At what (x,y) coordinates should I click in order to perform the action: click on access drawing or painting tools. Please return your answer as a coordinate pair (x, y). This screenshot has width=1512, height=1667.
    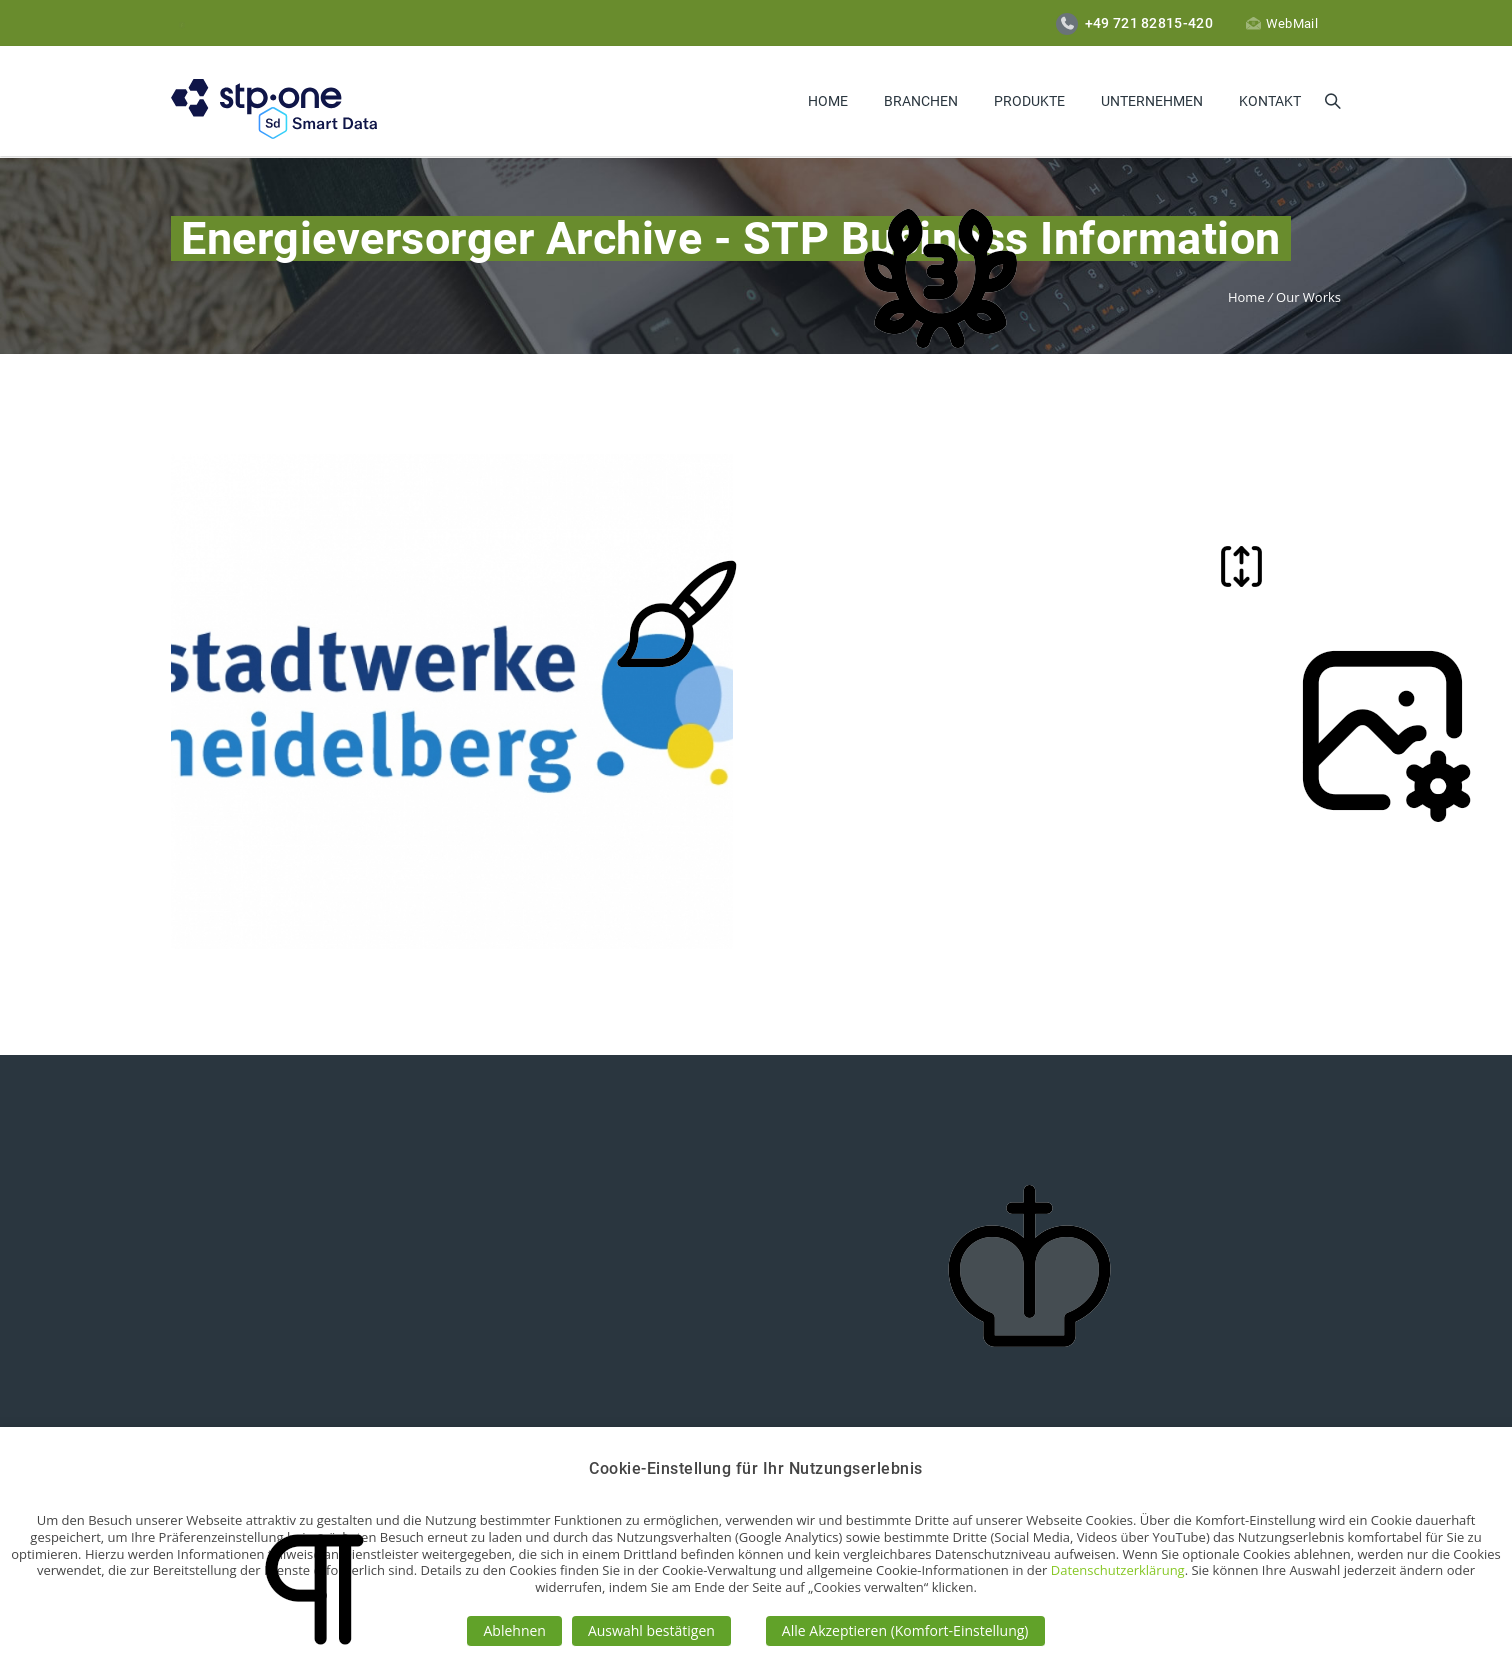
    Looking at the image, I should click on (681, 616).